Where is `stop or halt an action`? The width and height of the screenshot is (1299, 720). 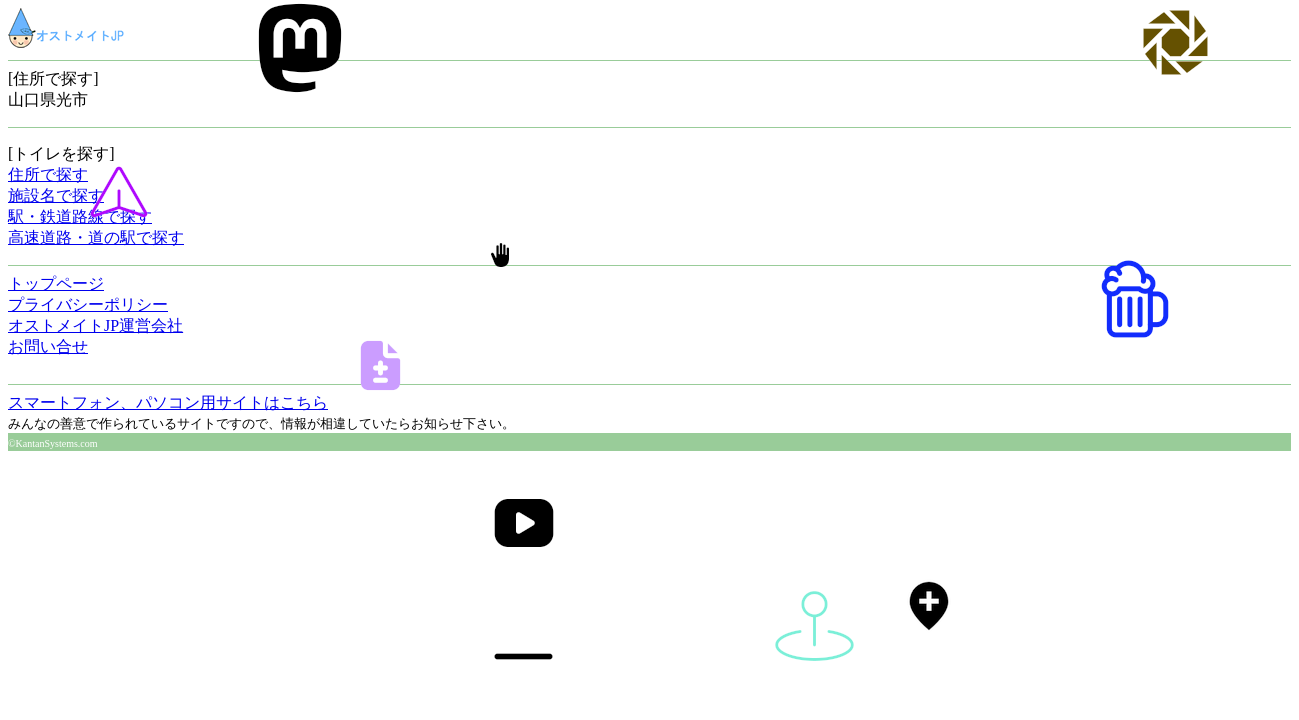 stop or halt an action is located at coordinates (500, 255).